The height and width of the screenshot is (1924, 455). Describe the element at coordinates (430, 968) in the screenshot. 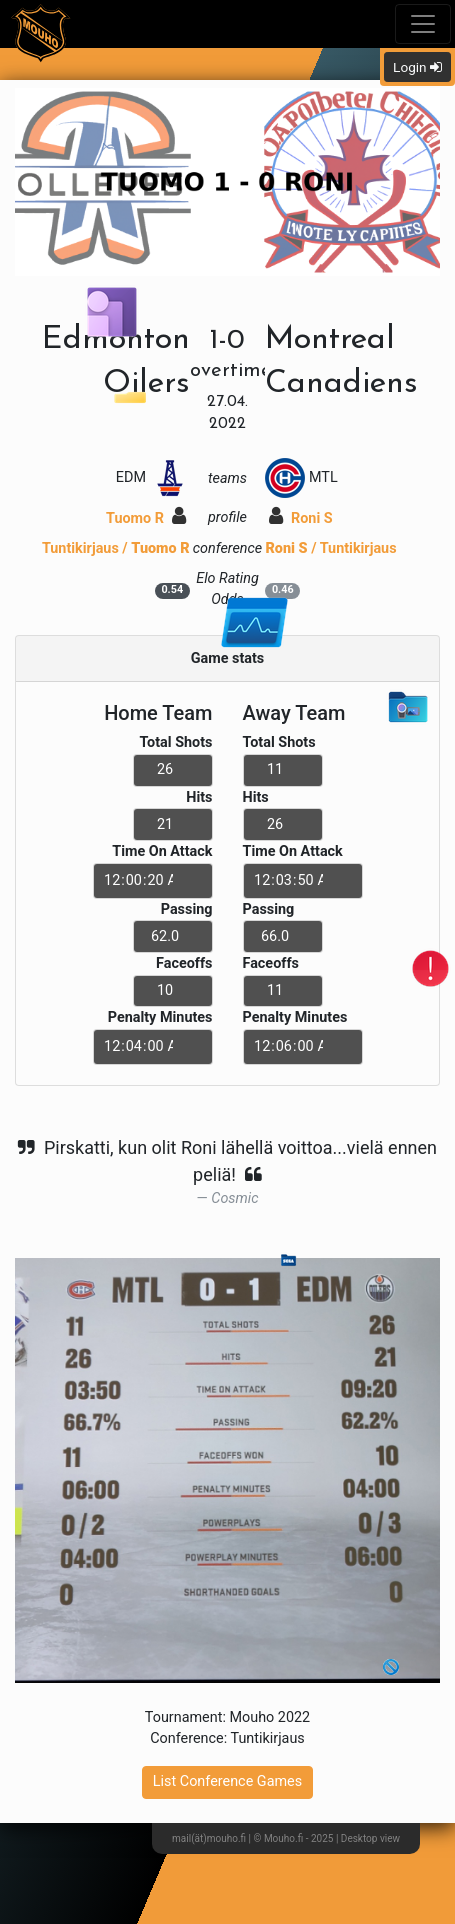

I see `indicates an important alert or warning` at that location.